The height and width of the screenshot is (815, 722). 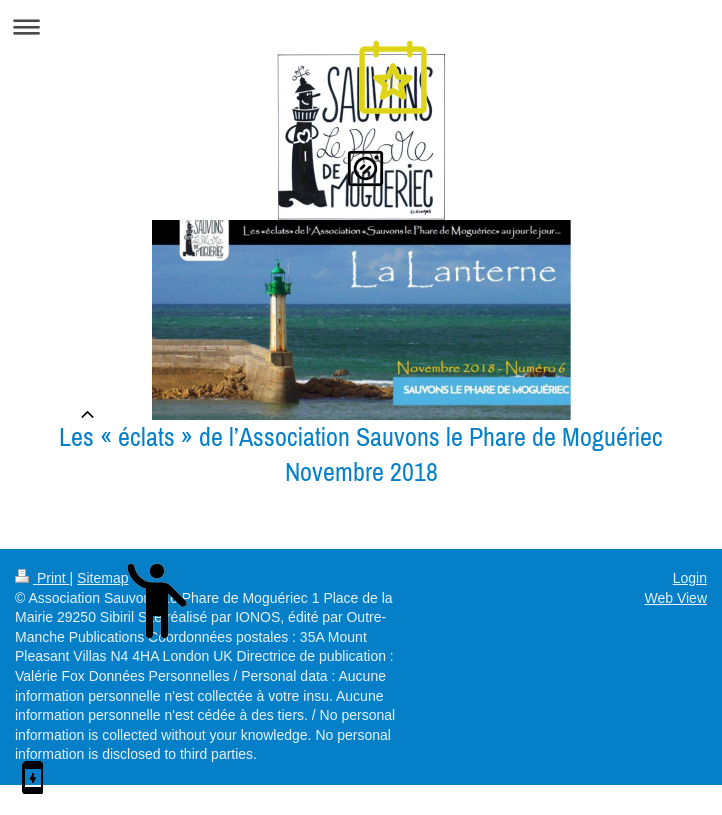 I want to click on find nearby charging stations, so click(x=33, y=778).